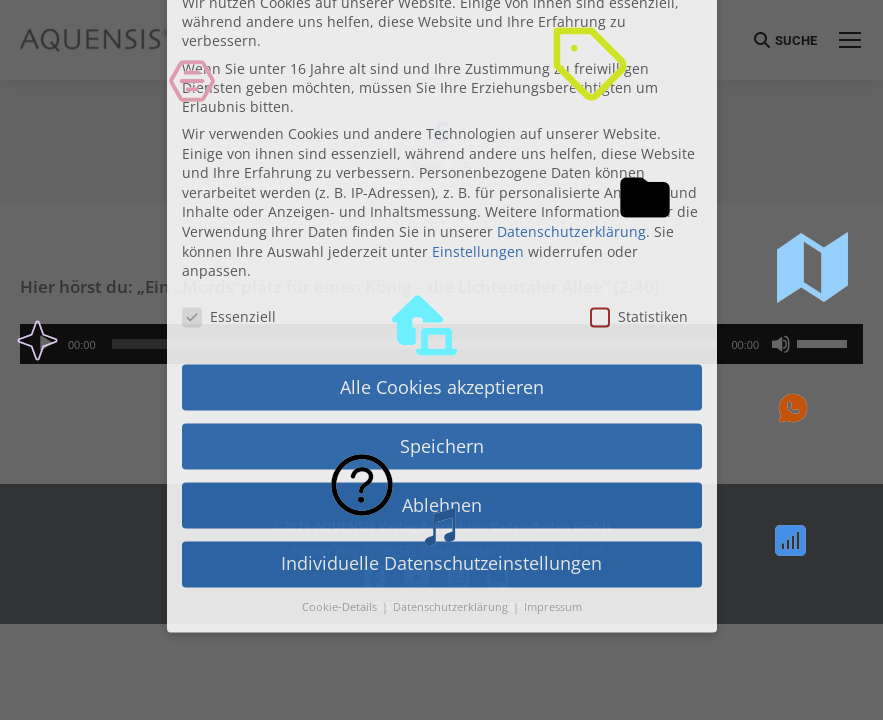 The width and height of the screenshot is (883, 720). I want to click on open the map view, so click(812, 267).